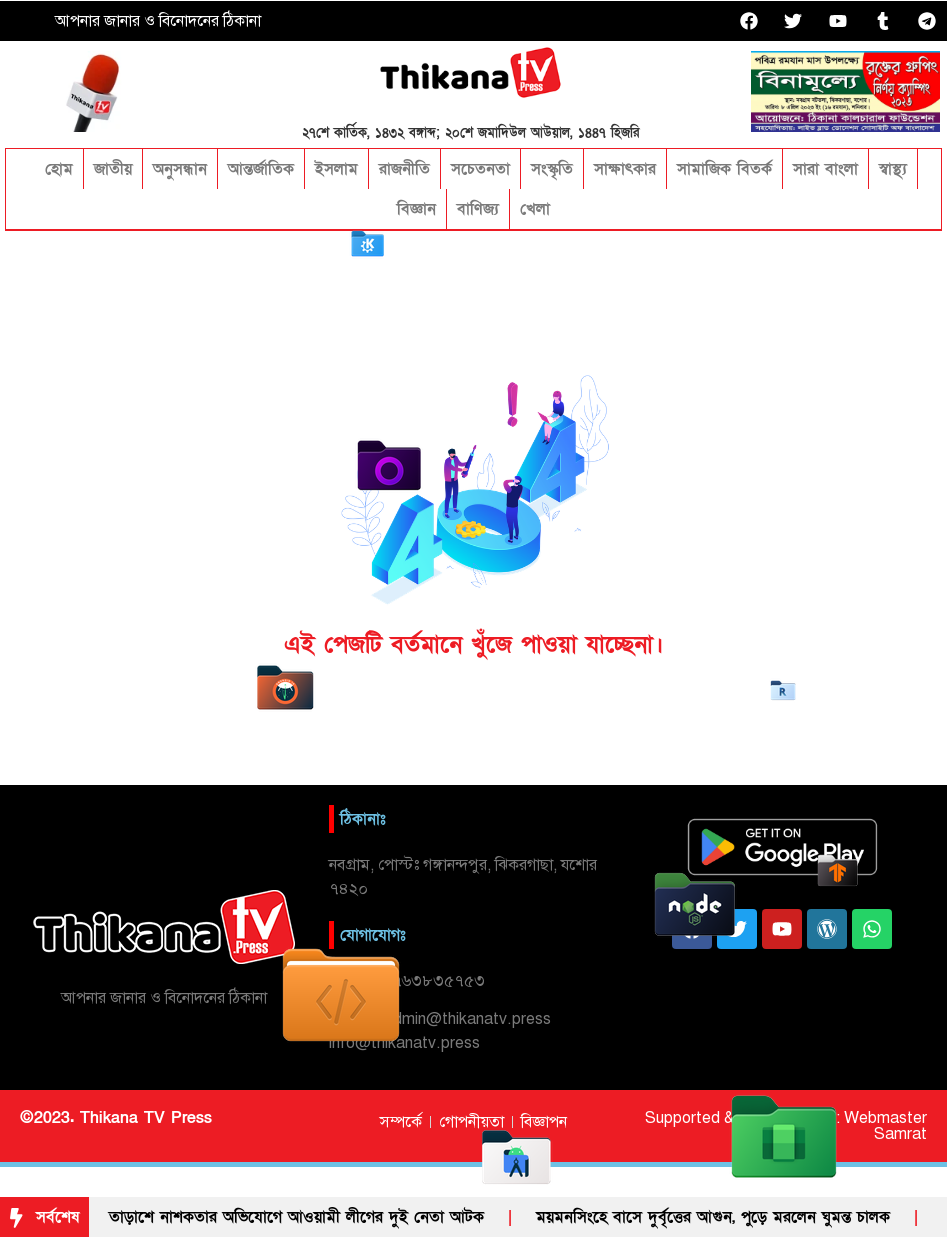 The height and width of the screenshot is (1237, 947). What do you see at coordinates (837, 871) in the screenshot?
I see `open tensorflow project folder` at bounding box center [837, 871].